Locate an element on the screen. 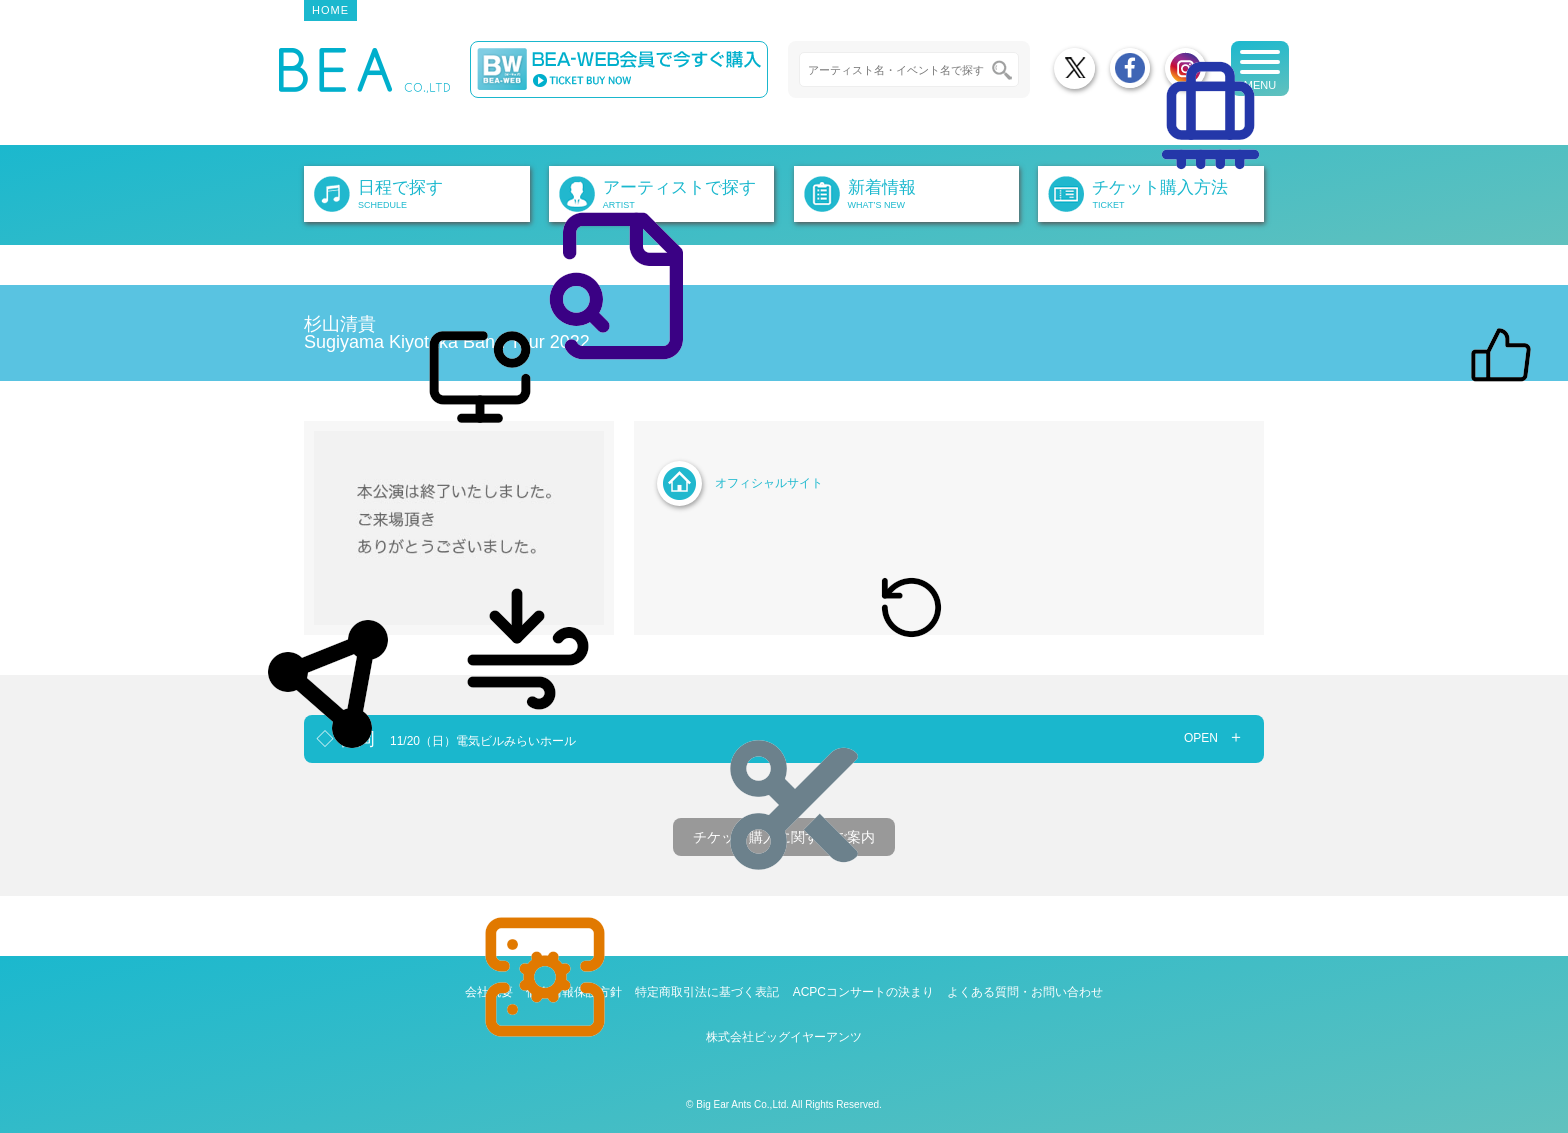 Image resolution: width=1568 pixels, height=1133 pixels. access server configuration settings is located at coordinates (545, 977).